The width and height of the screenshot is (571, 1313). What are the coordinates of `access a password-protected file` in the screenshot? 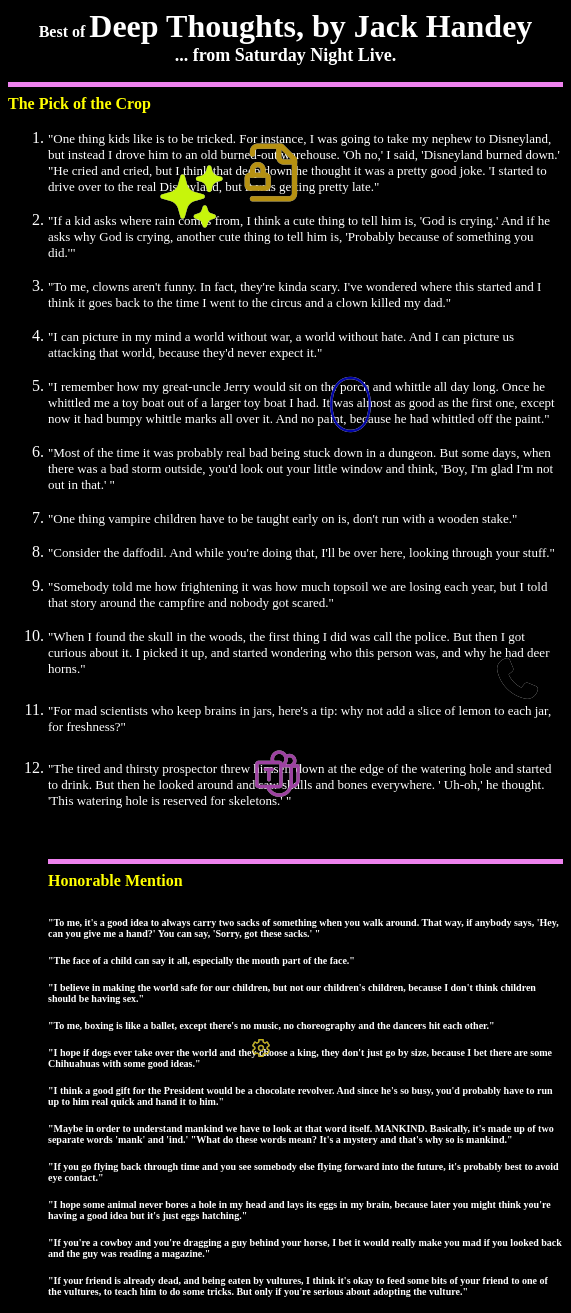 It's located at (273, 172).